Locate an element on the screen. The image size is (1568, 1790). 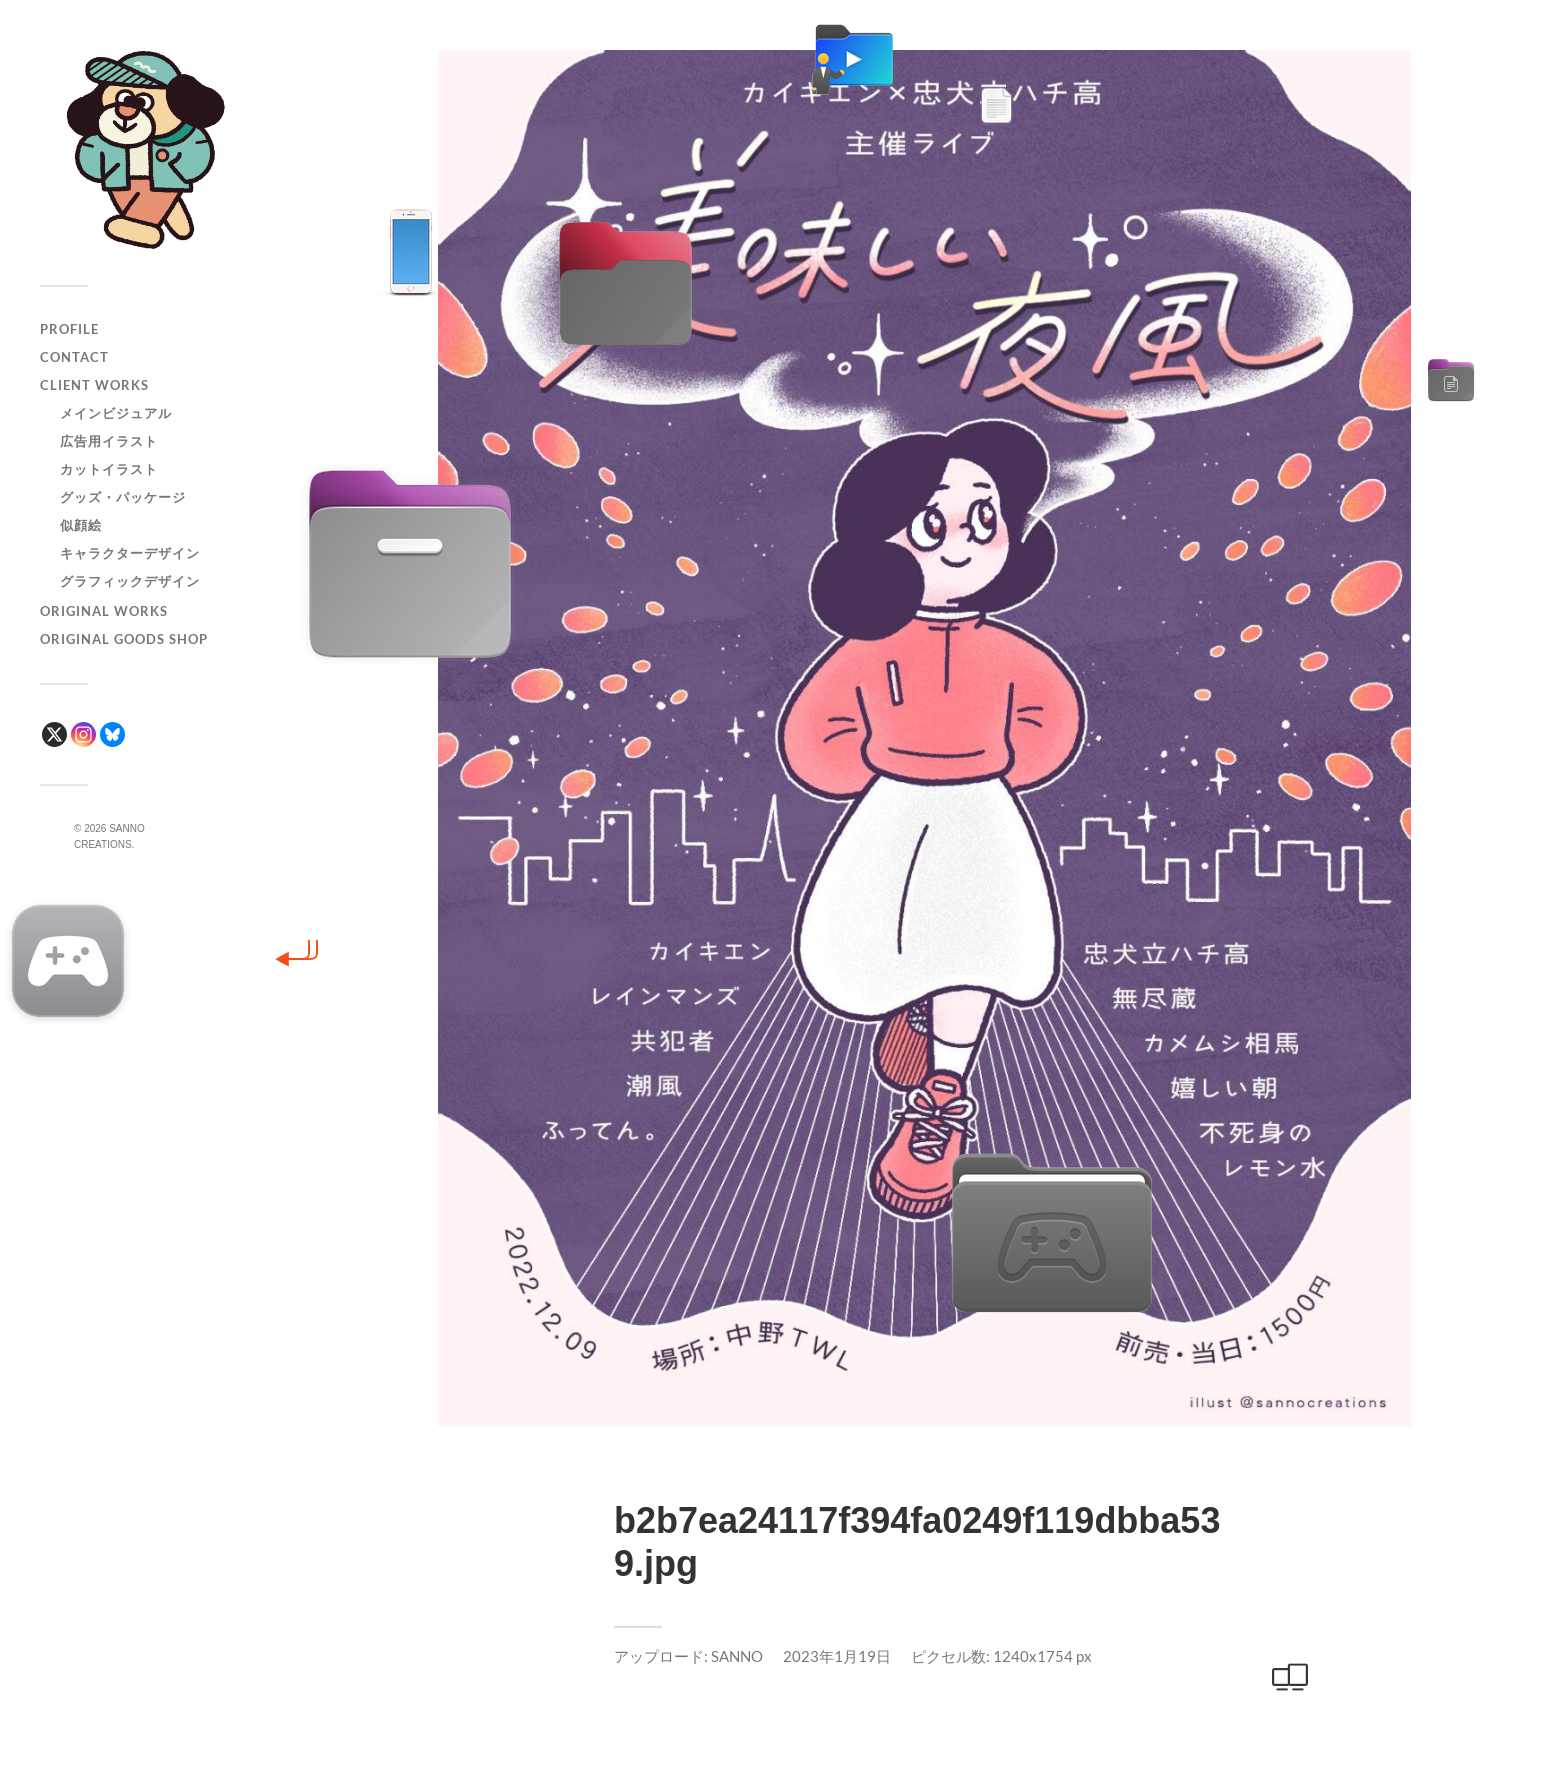
open video tutorials folder is located at coordinates (854, 57).